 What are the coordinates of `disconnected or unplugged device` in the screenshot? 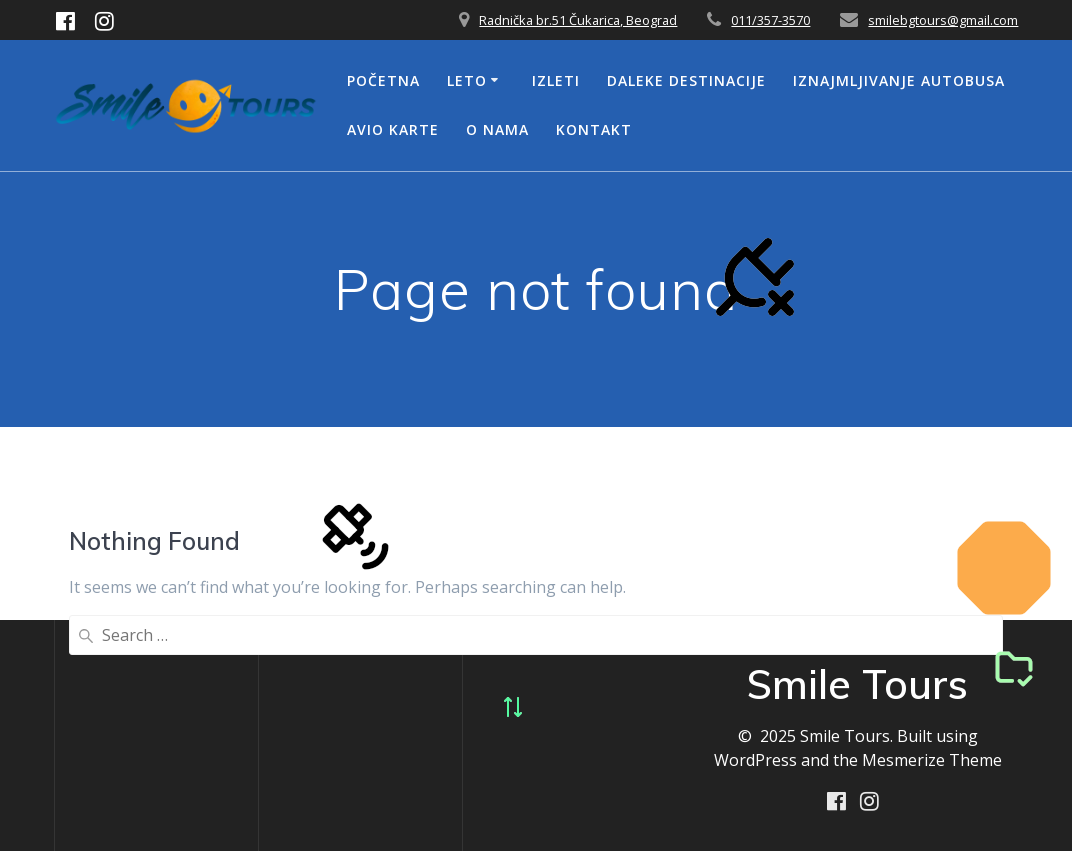 It's located at (755, 277).